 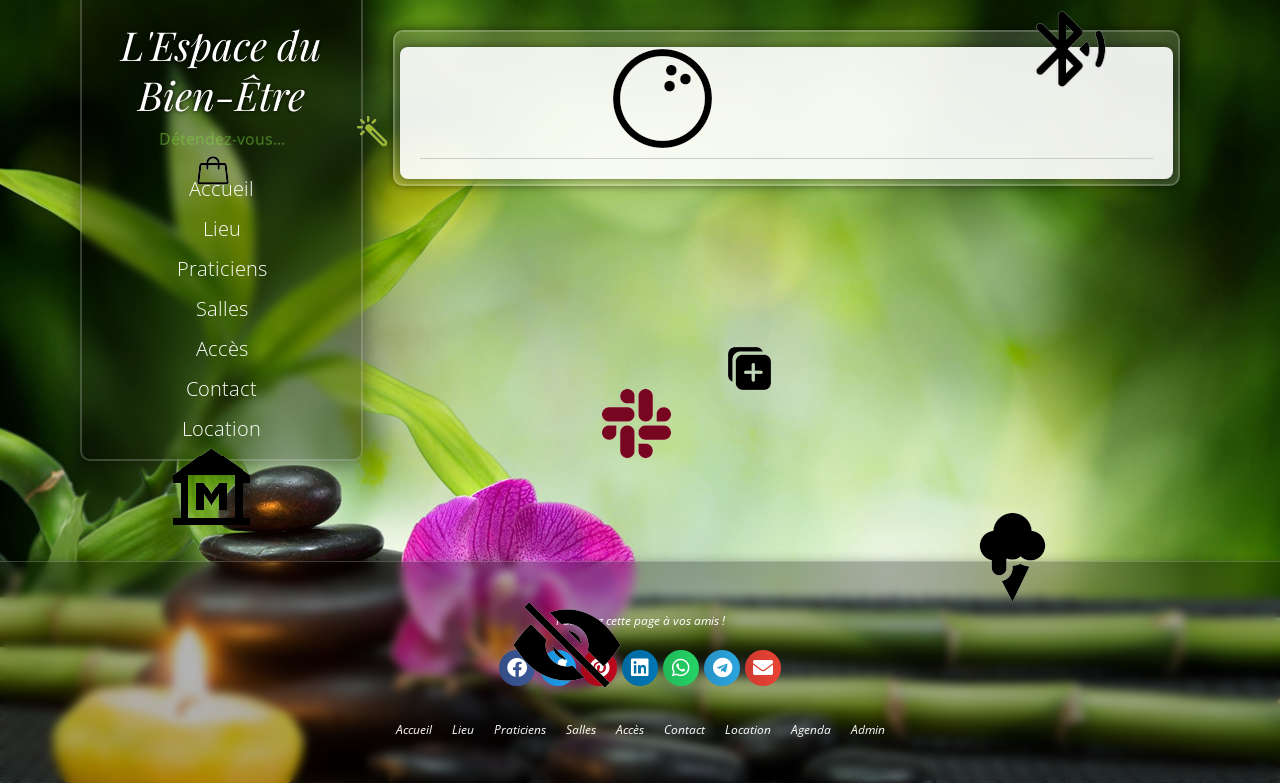 I want to click on apply auto-enhance or magic adjustments, so click(x=372, y=131).